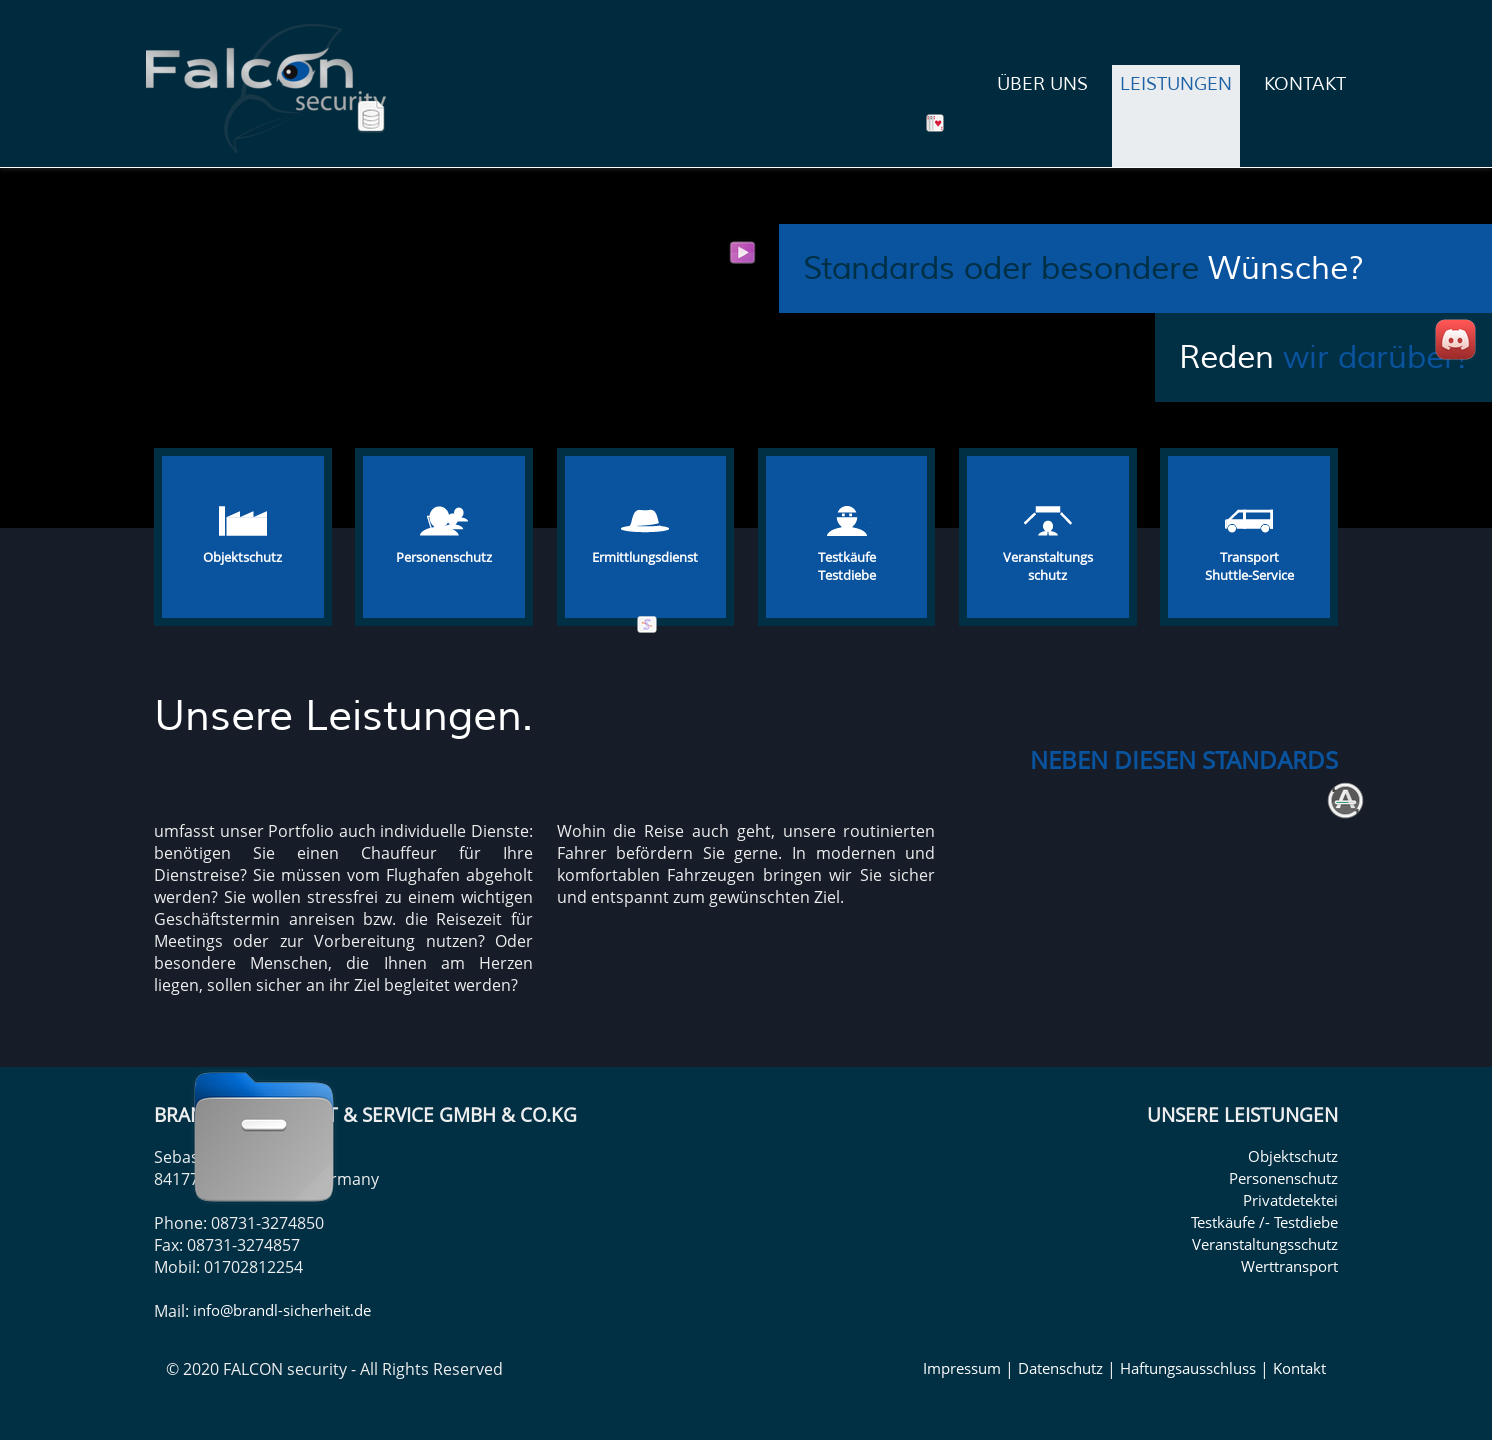 This screenshot has height=1440, width=1492. What do you see at coordinates (742, 252) in the screenshot?
I see `open the video player app` at bounding box center [742, 252].